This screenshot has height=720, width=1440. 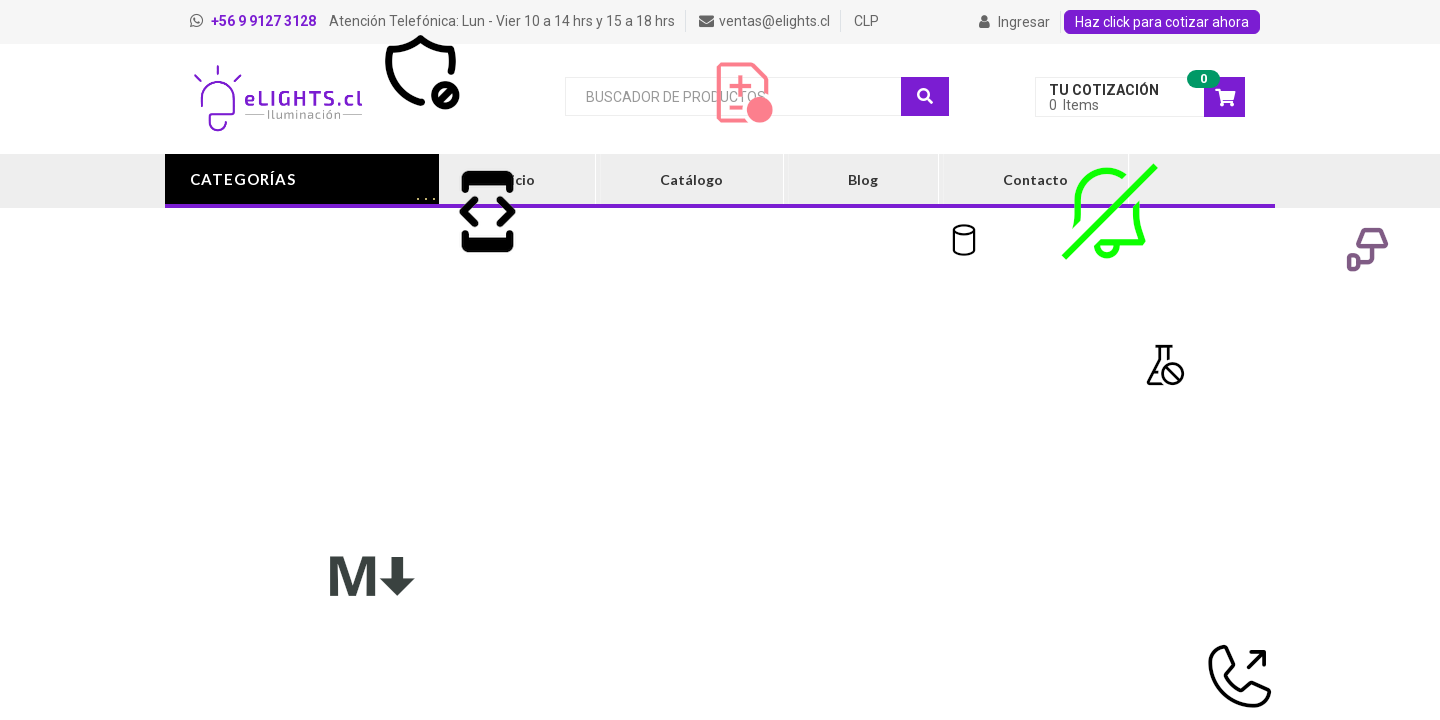 I want to click on stop or cancel a running test, so click(x=1164, y=365).